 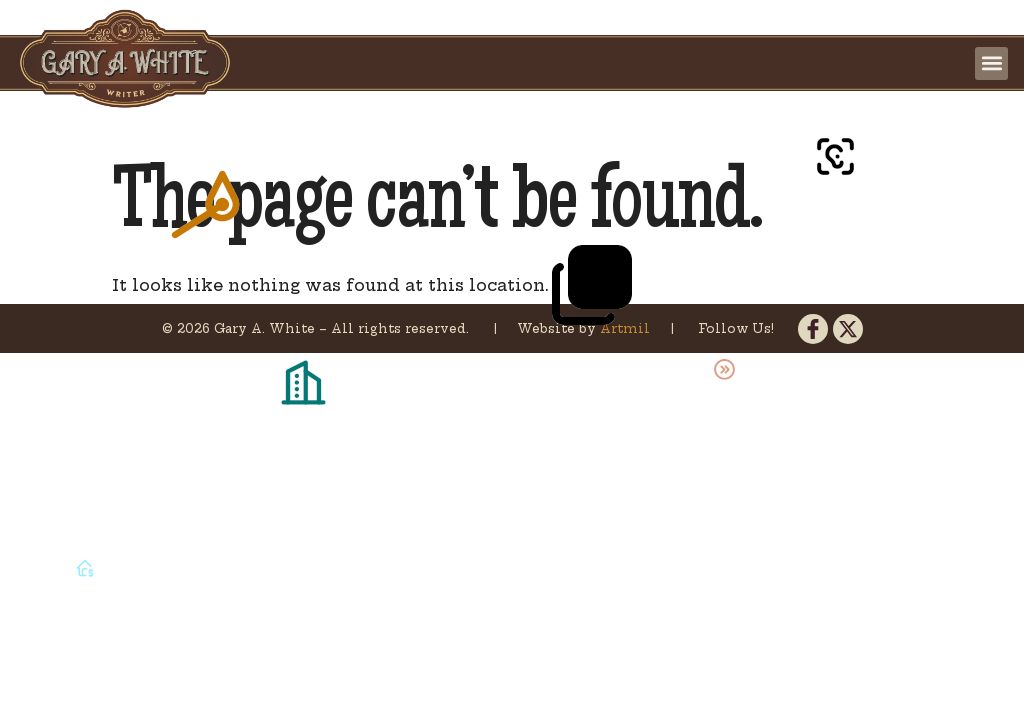 I want to click on view home financing or mortgage options, so click(x=85, y=568).